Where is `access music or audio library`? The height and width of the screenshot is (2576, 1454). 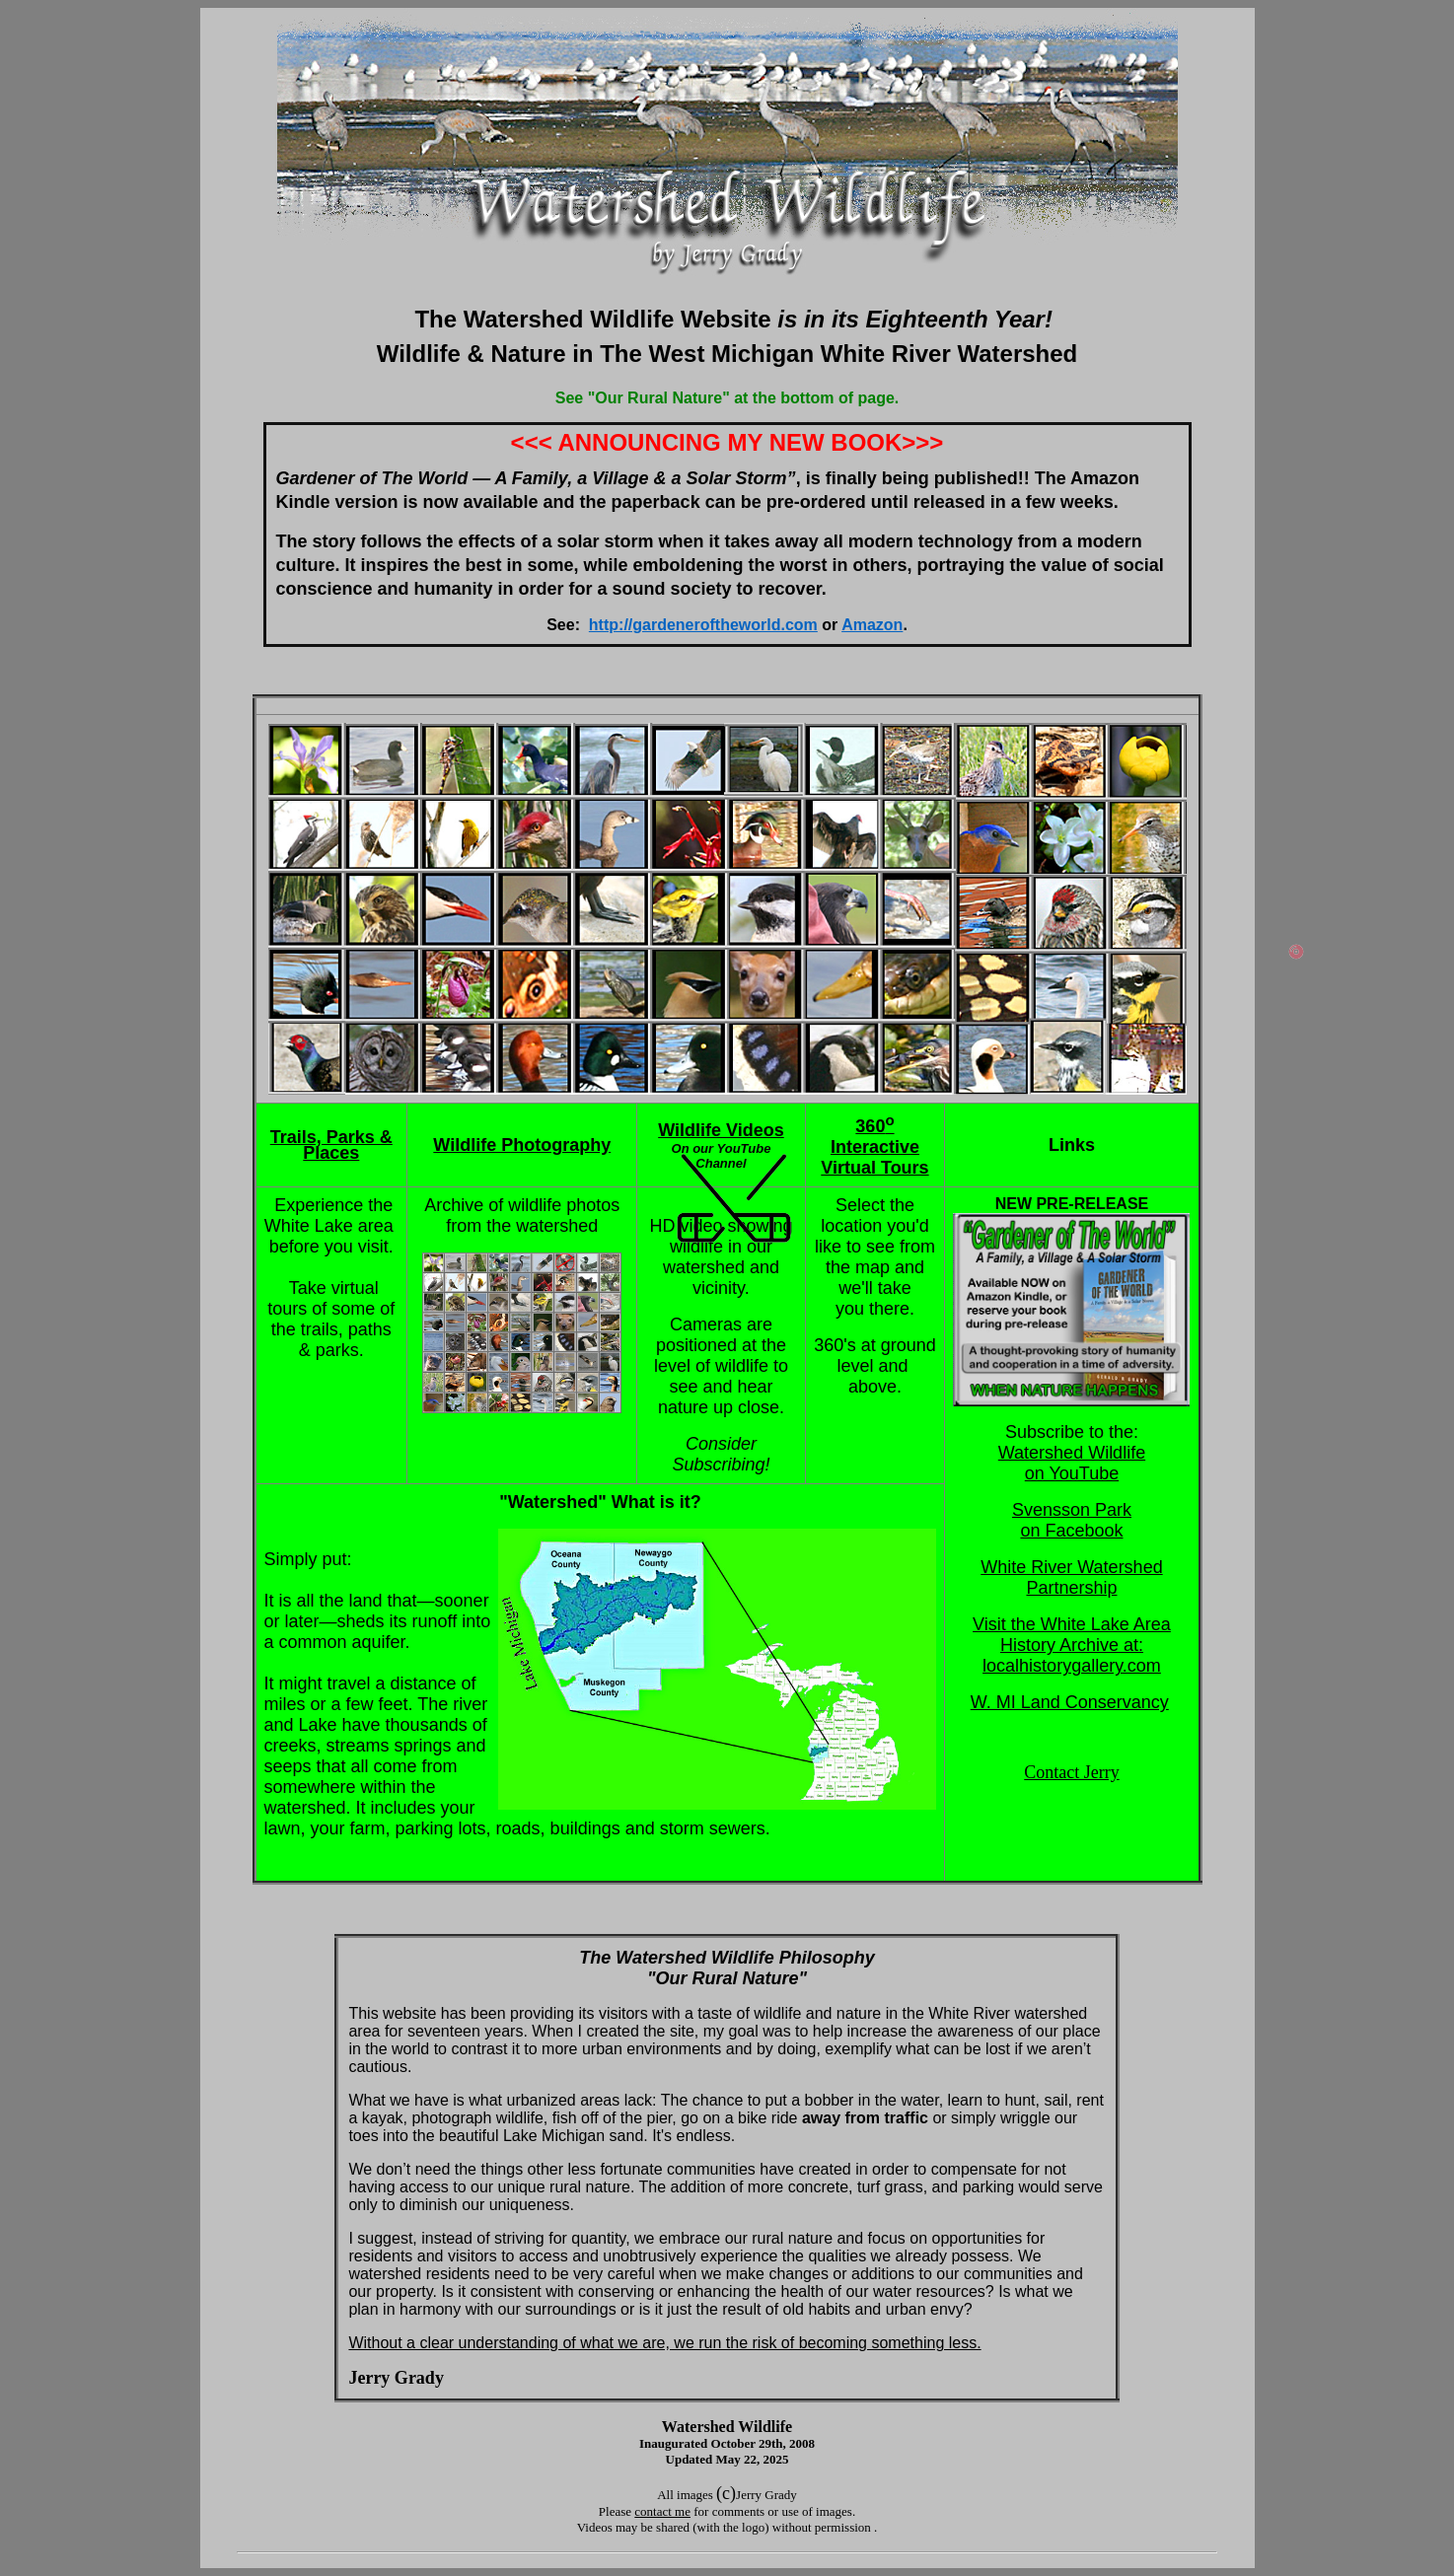 access music or audio library is located at coordinates (1296, 952).